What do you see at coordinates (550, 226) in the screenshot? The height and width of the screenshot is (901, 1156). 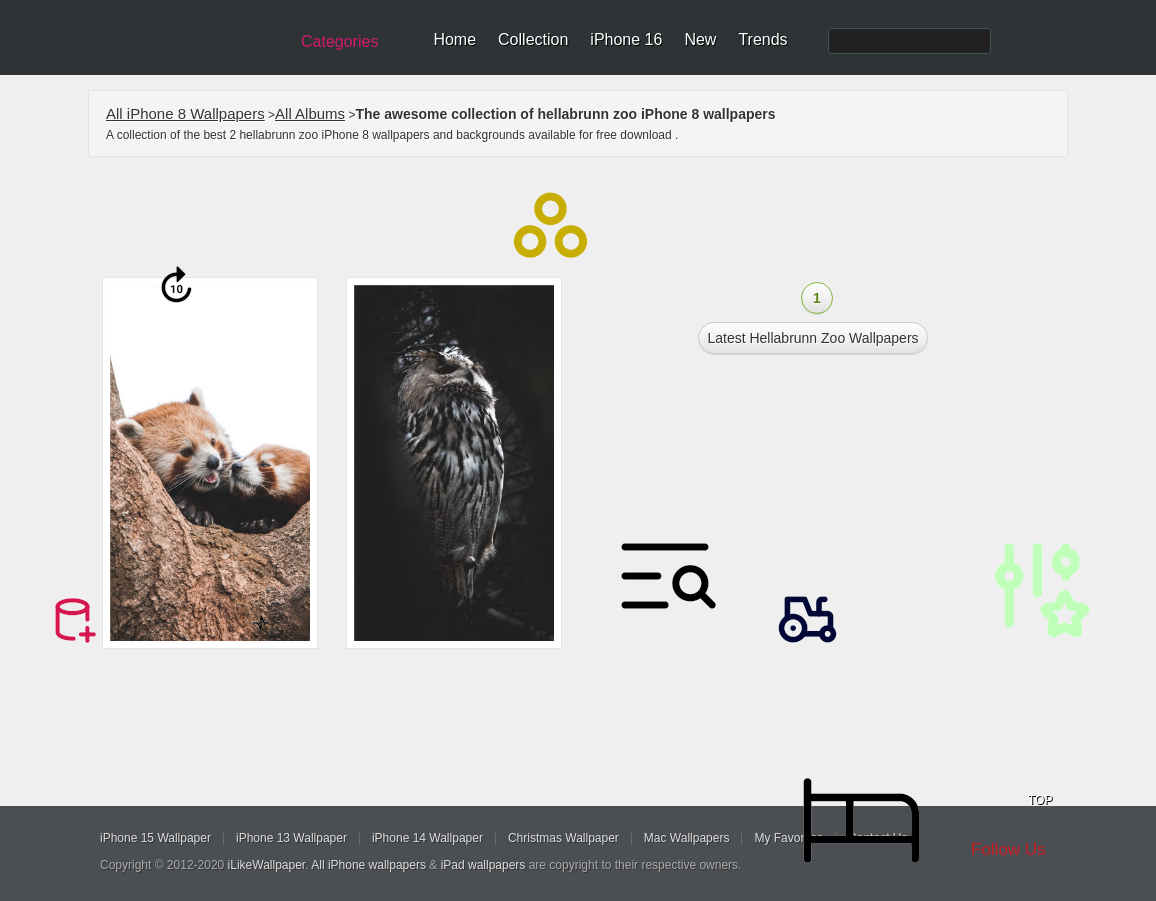 I see `view connected items or groups` at bounding box center [550, 226].